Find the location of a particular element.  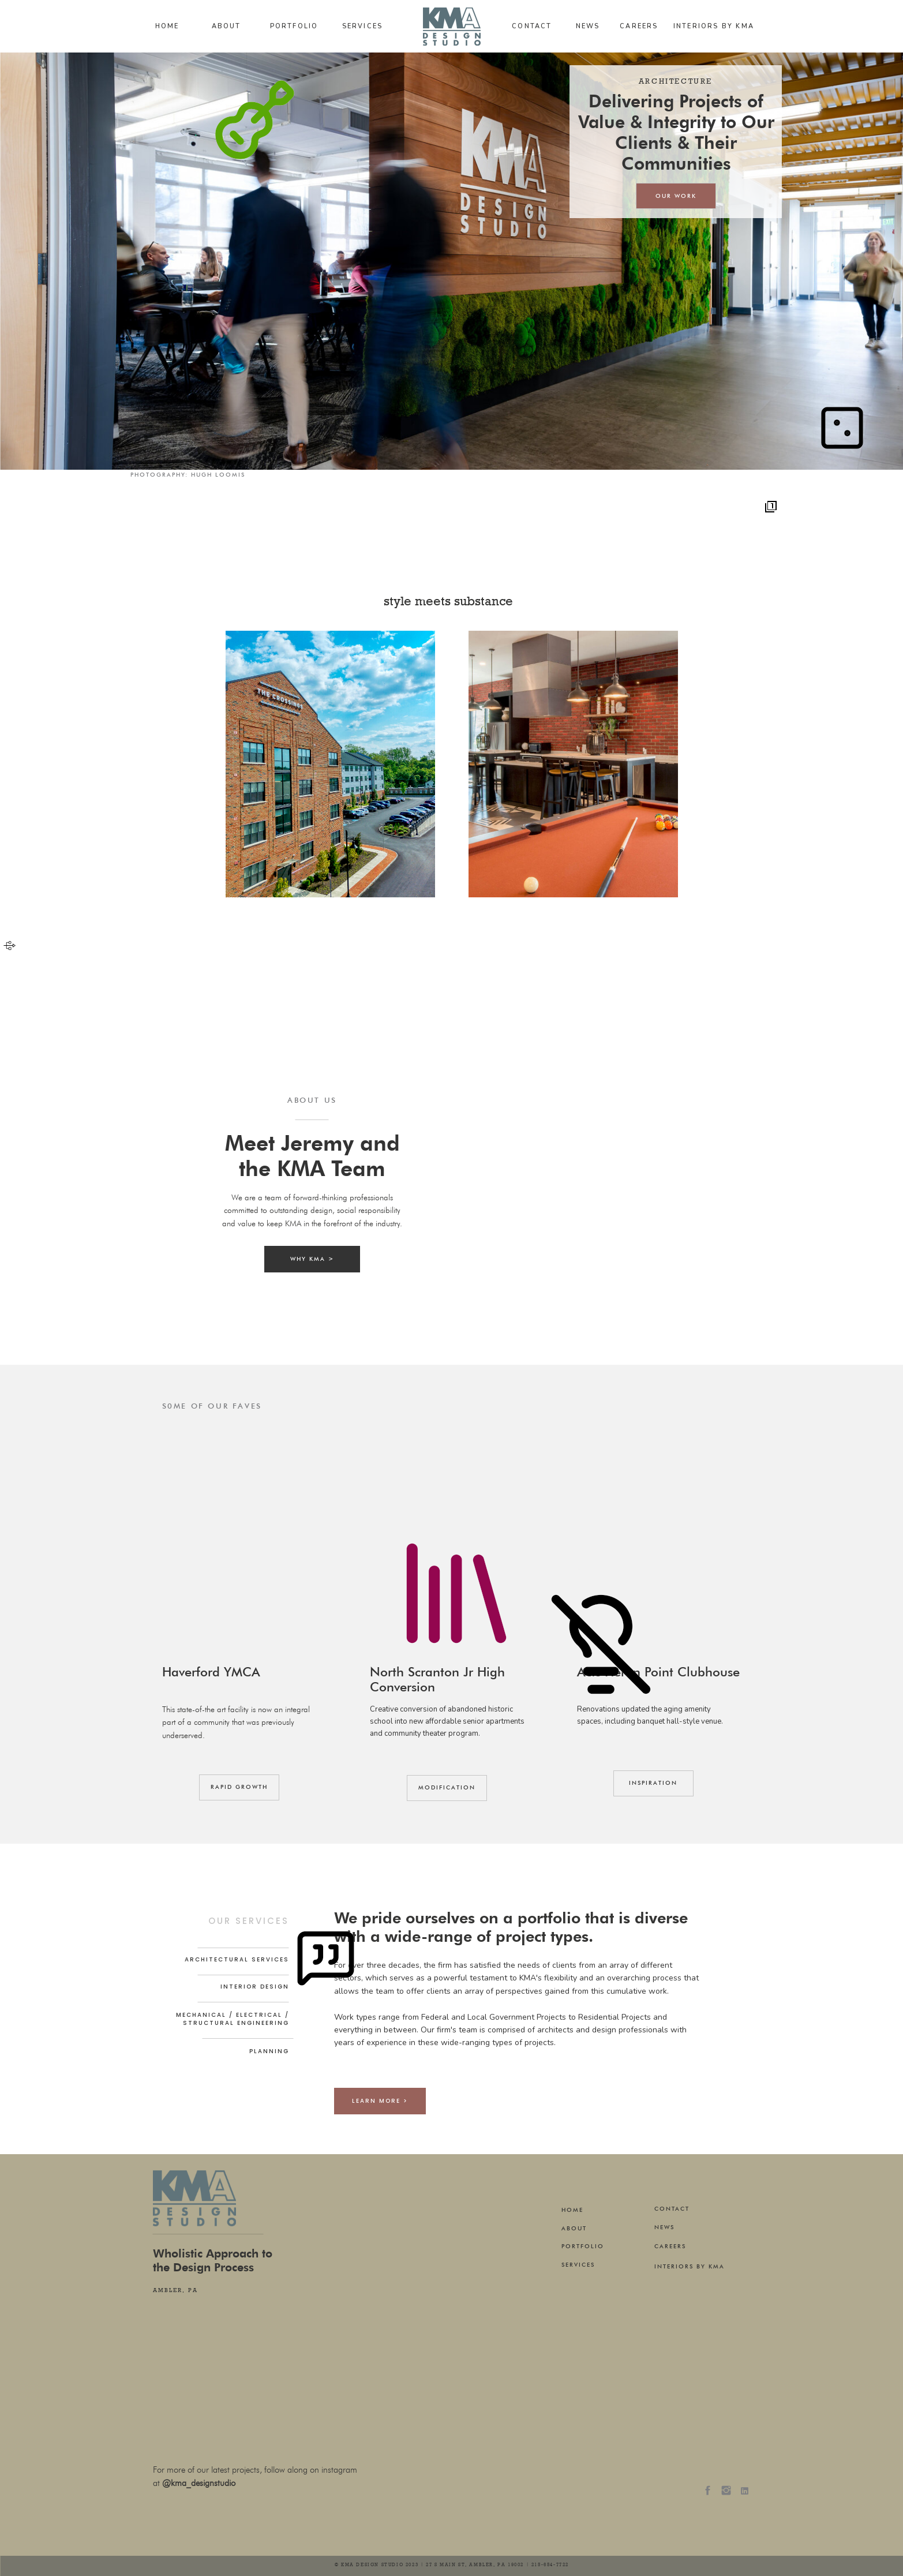

randomize or shuffle content is located at coordinates (842, 428).